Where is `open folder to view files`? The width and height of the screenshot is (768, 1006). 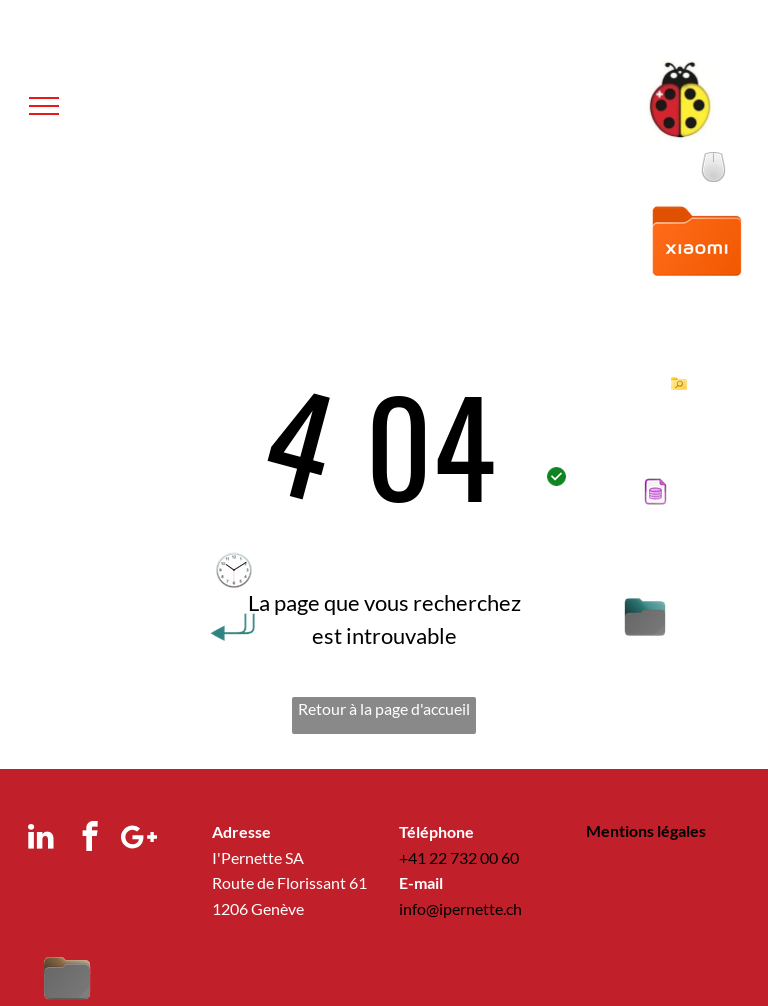
open folder to view files is located at coordinates (67, 978).